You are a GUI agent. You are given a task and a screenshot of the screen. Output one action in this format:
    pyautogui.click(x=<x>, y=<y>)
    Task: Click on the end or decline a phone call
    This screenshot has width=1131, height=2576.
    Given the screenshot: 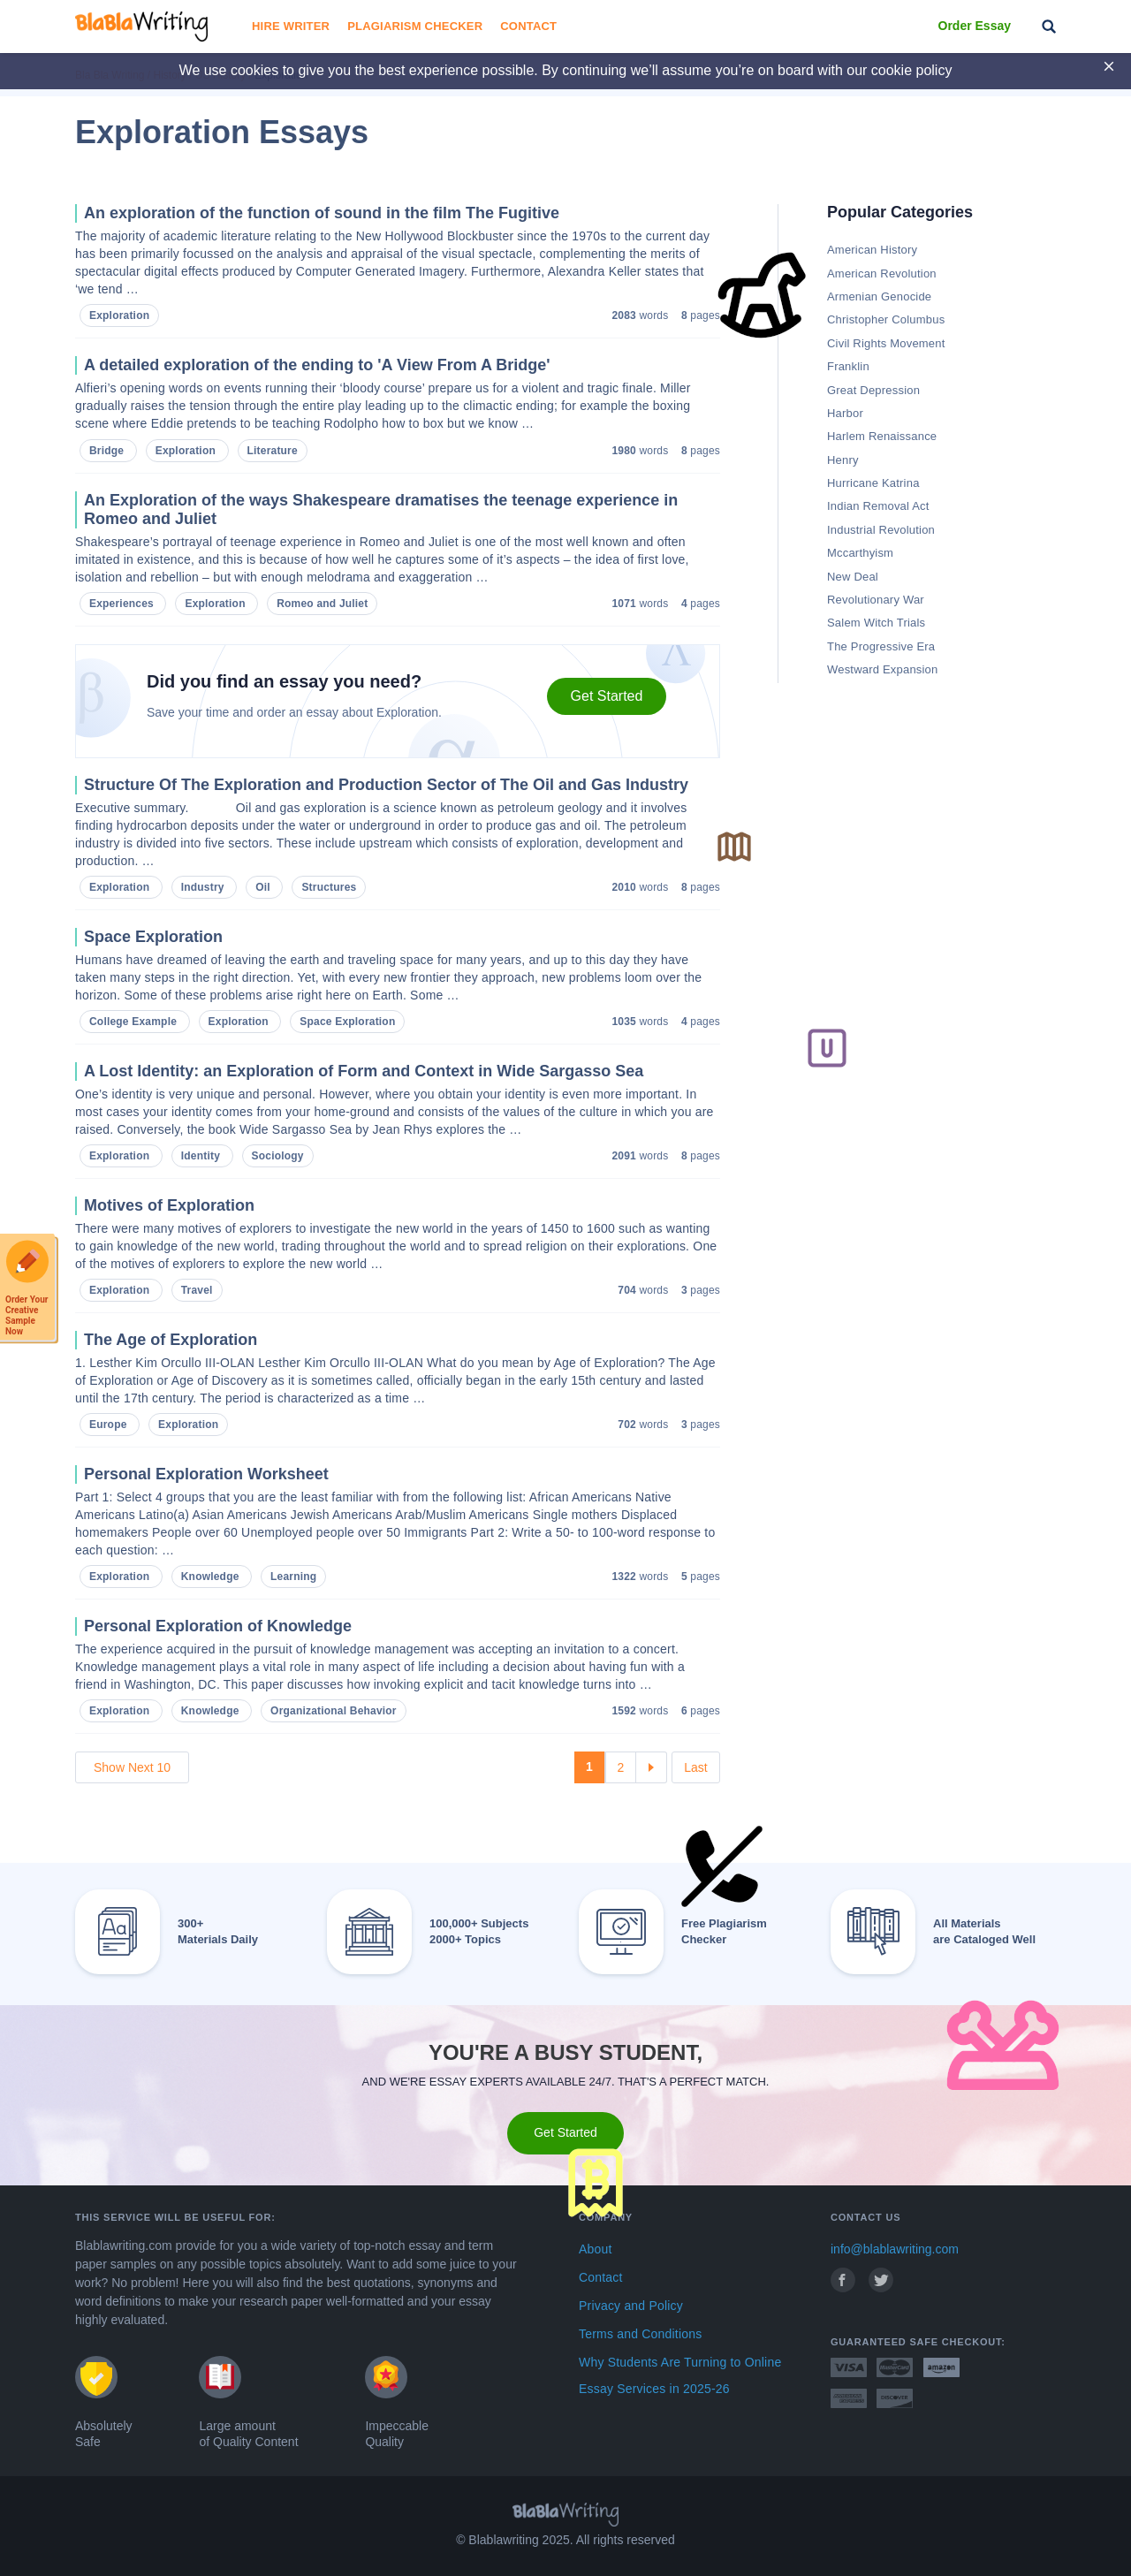 What is the action you would take?
    pyautogui.click(x=722, y=1866)
    